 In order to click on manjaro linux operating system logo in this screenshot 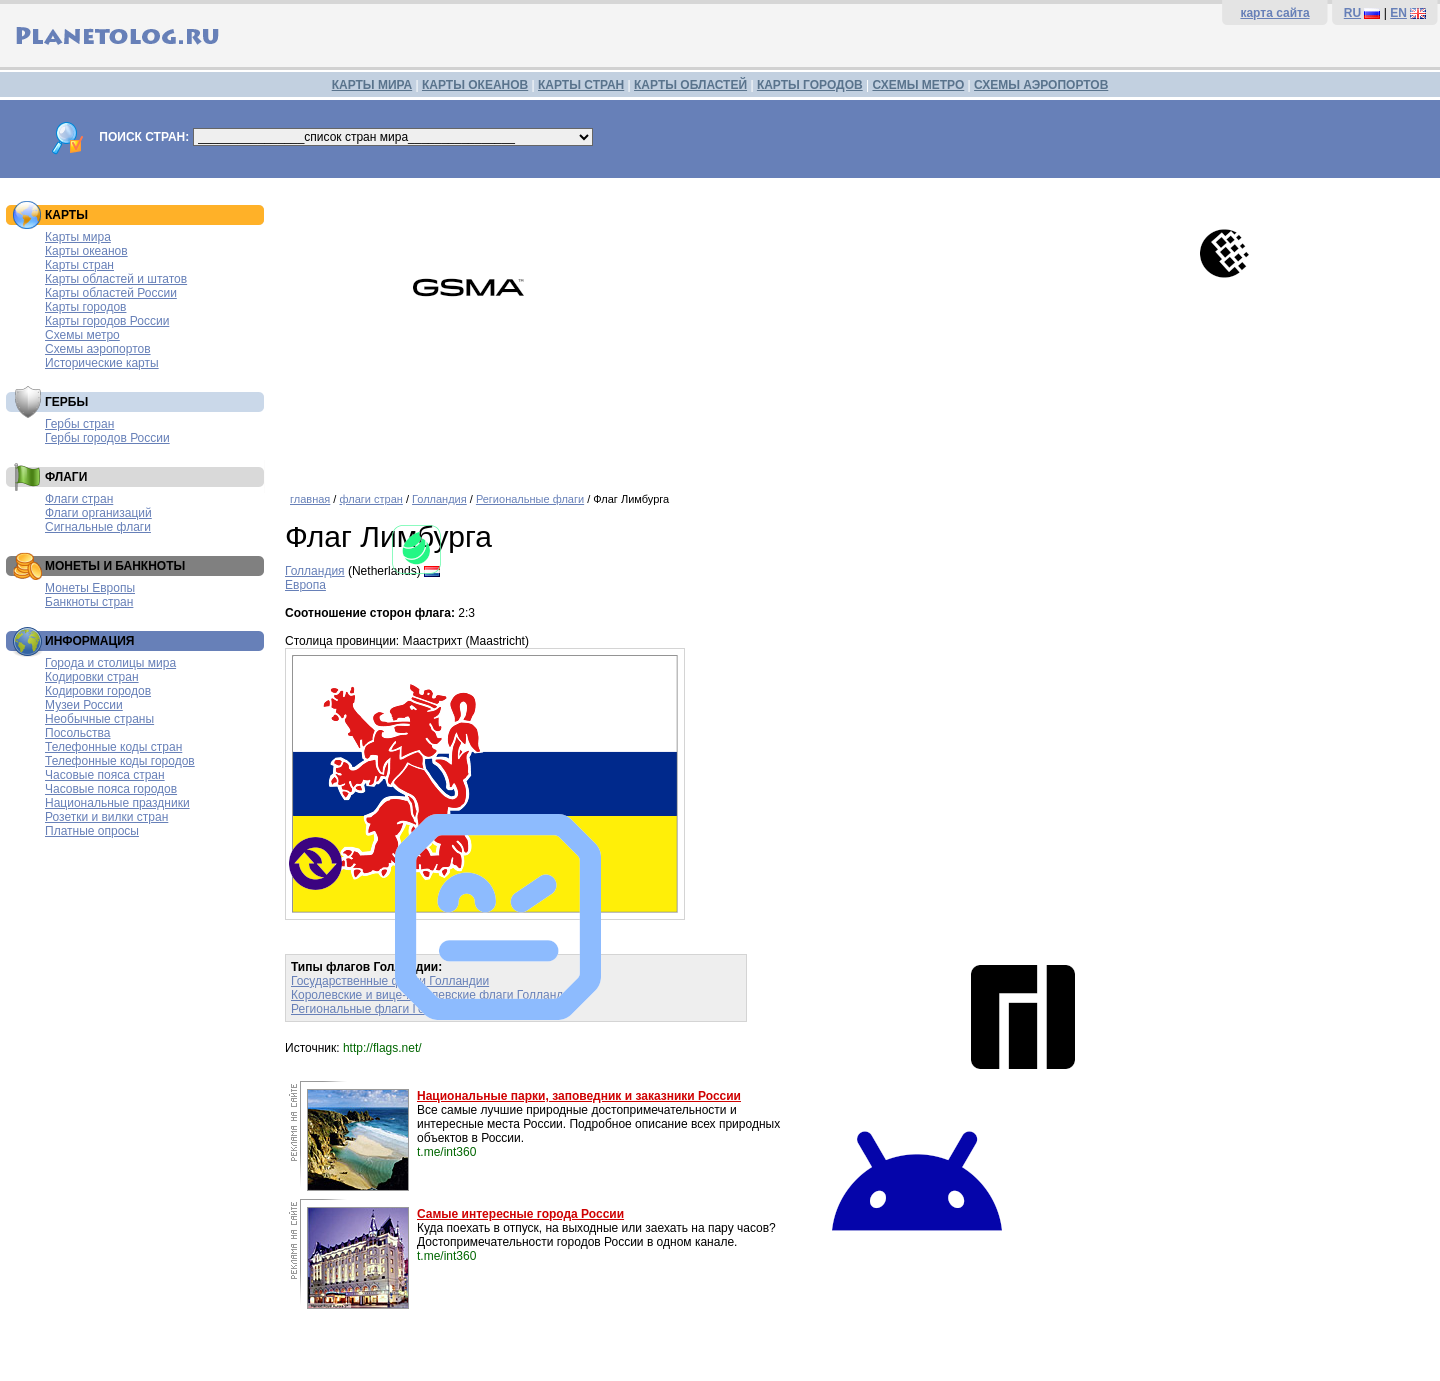, I will do `click(1023, 1017)`.